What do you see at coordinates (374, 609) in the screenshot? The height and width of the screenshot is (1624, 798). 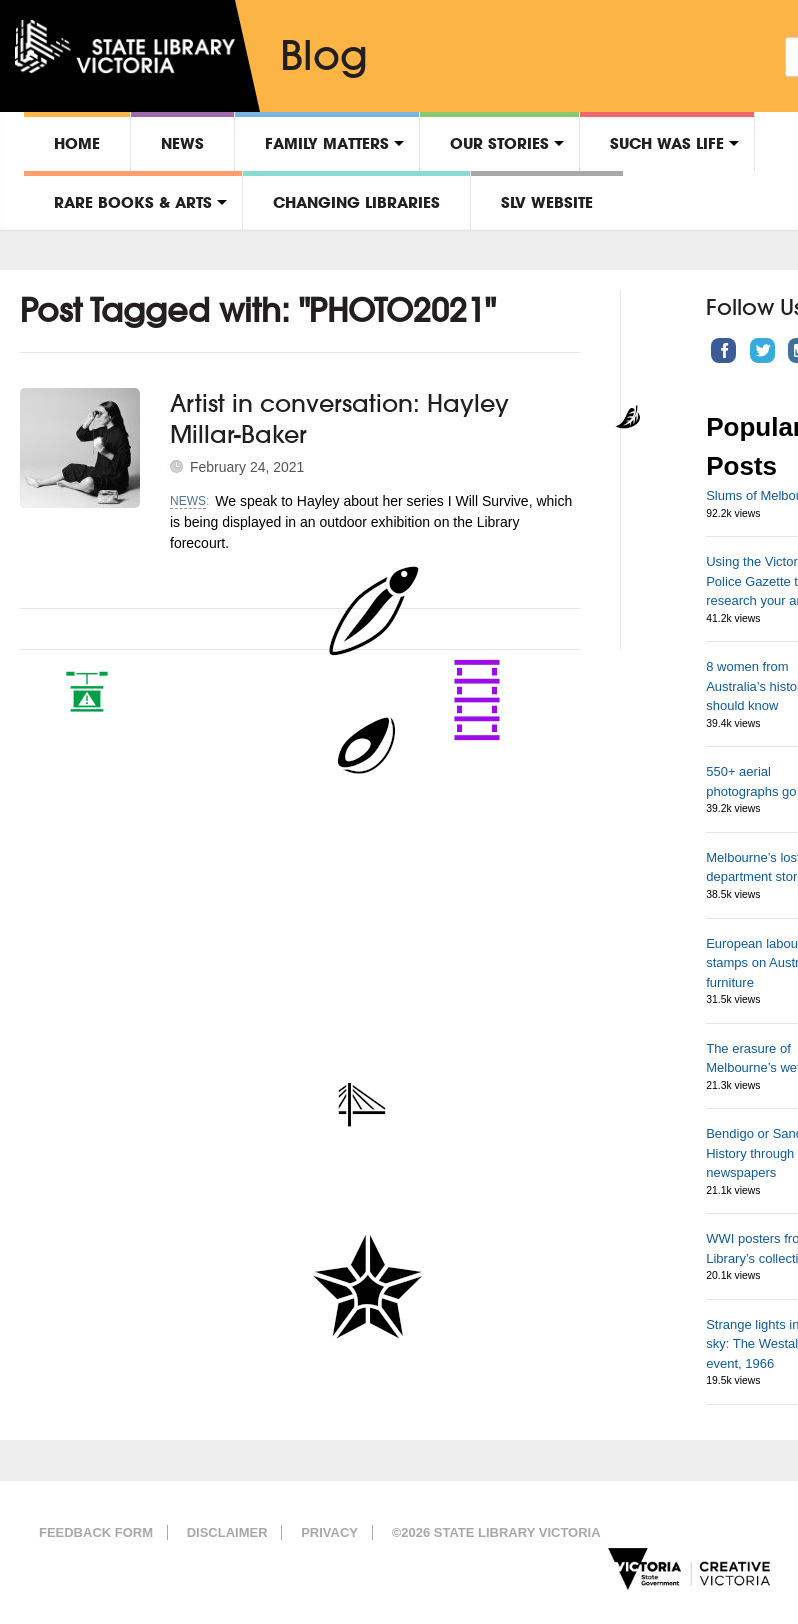 I see `indicates early stage or growth phase in a game` at bounding box center [374, 609].